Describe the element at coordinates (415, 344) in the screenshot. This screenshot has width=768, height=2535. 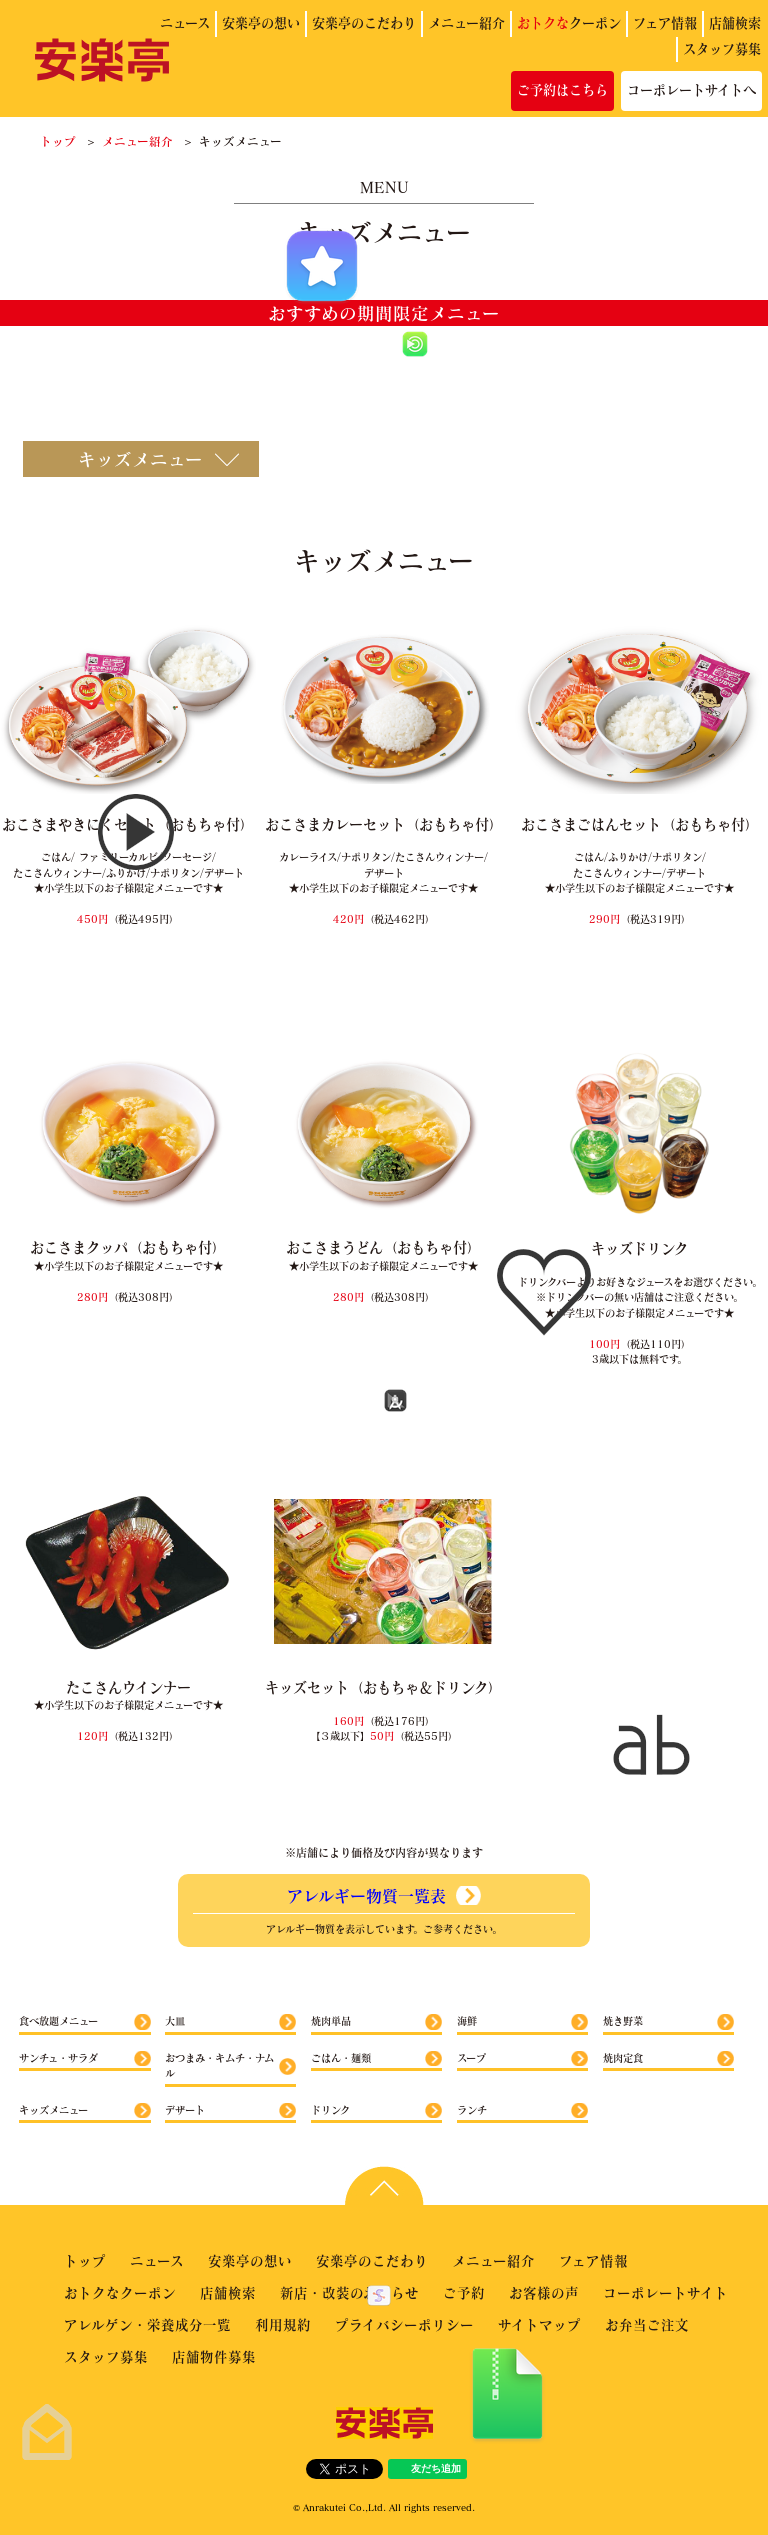
I see `open the mate desktop environment app` at that location.